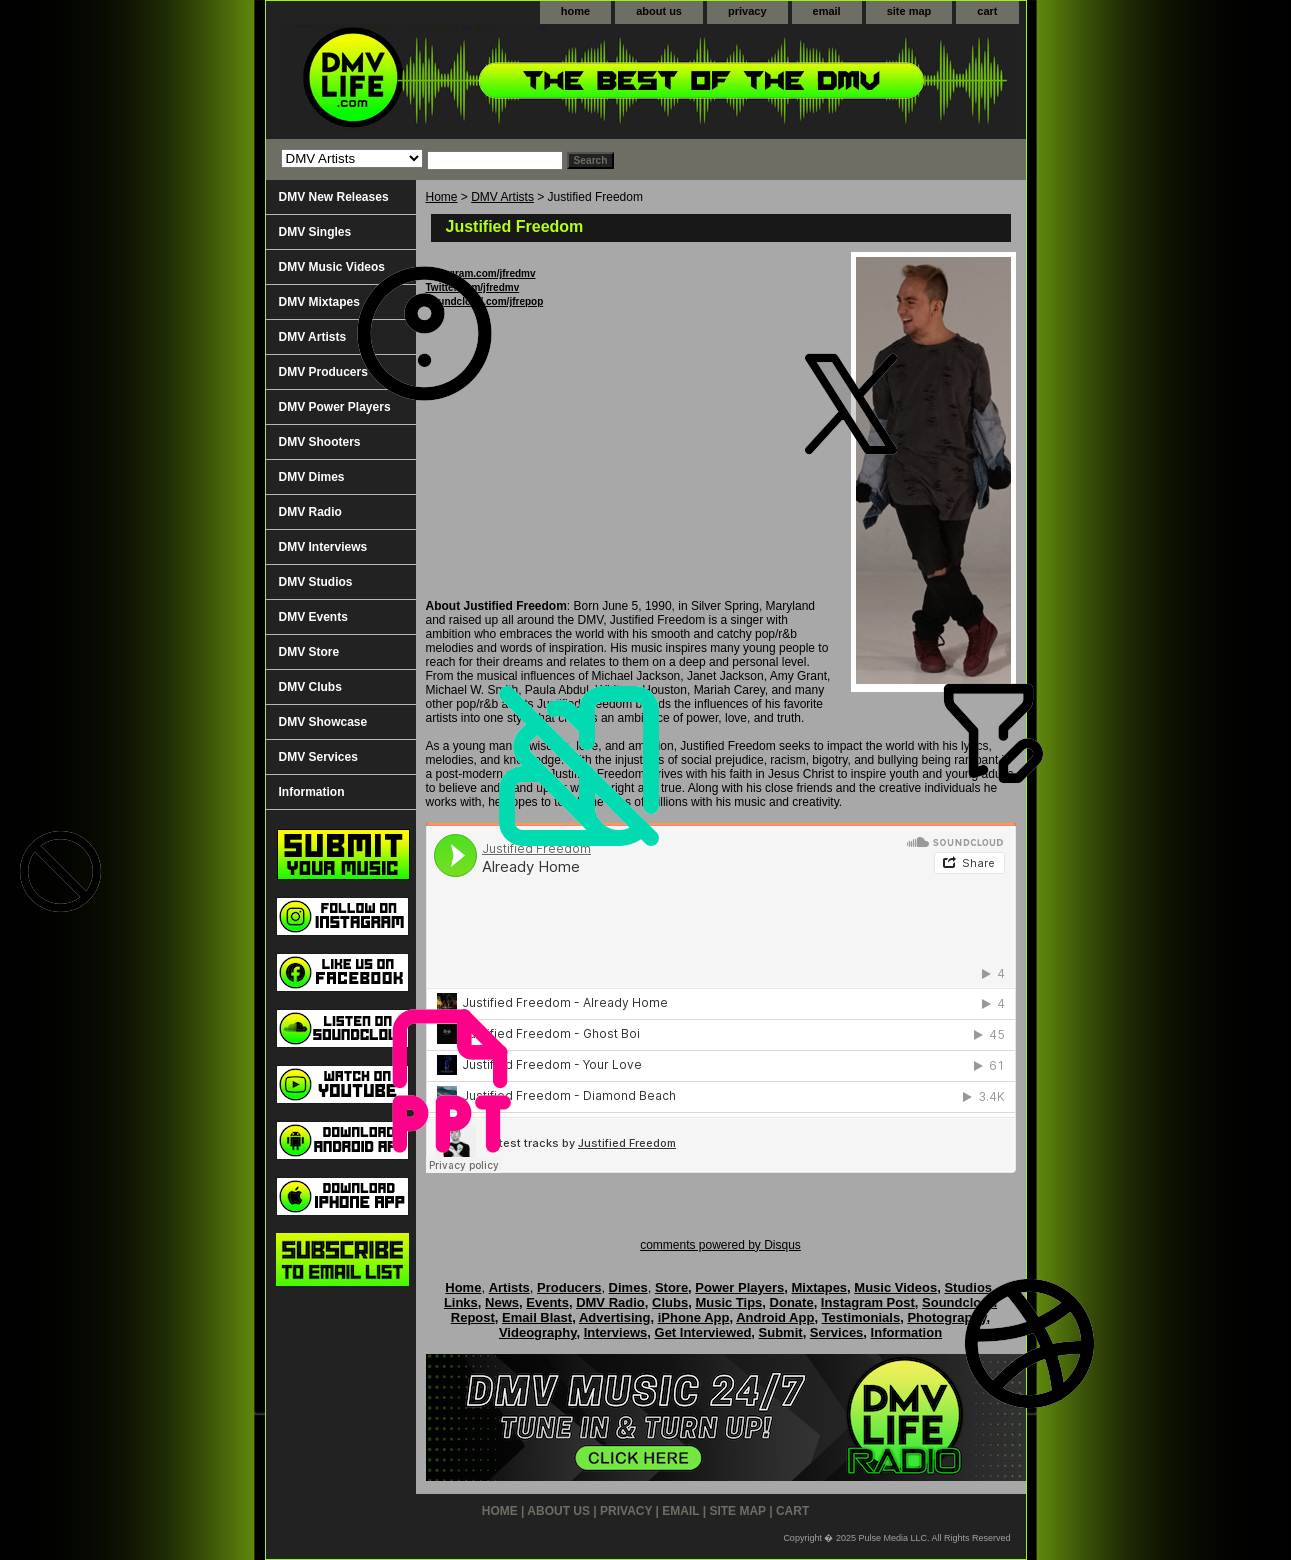 This screenshot has height=1560, width=1291. I want to click on PowerPoint file type indicator, so click(450, 1081).